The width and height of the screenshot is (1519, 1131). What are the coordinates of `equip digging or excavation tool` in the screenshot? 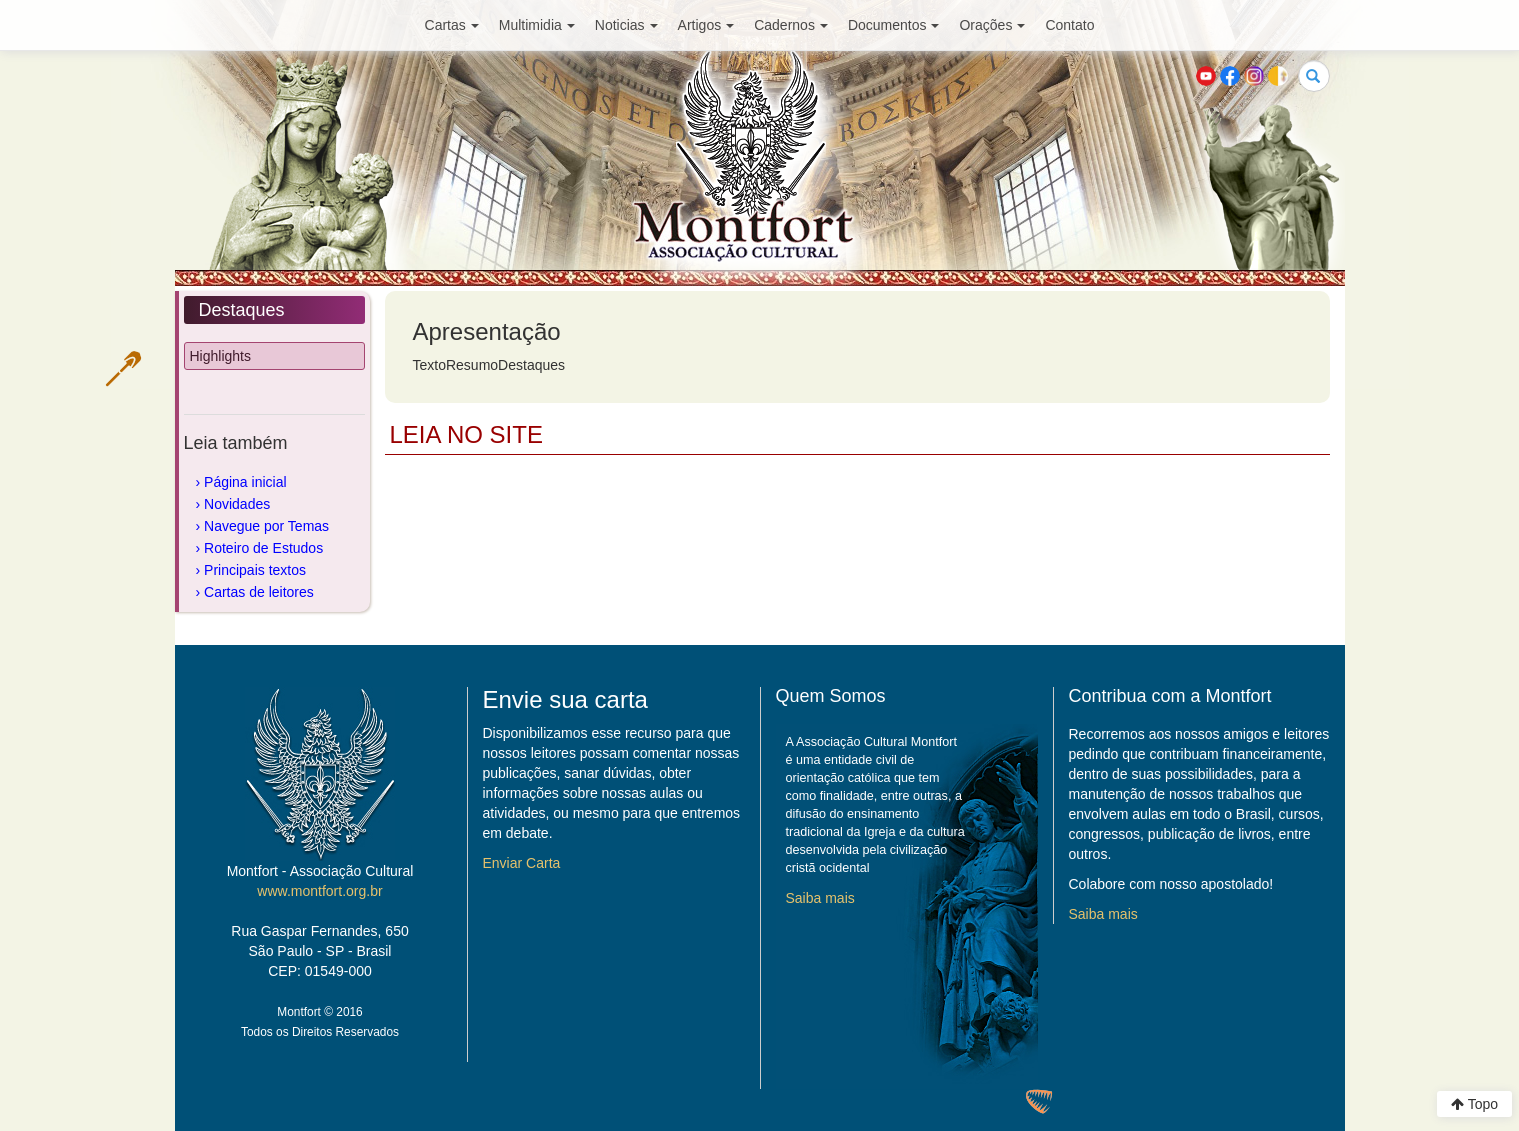 It's located at (123, 369).